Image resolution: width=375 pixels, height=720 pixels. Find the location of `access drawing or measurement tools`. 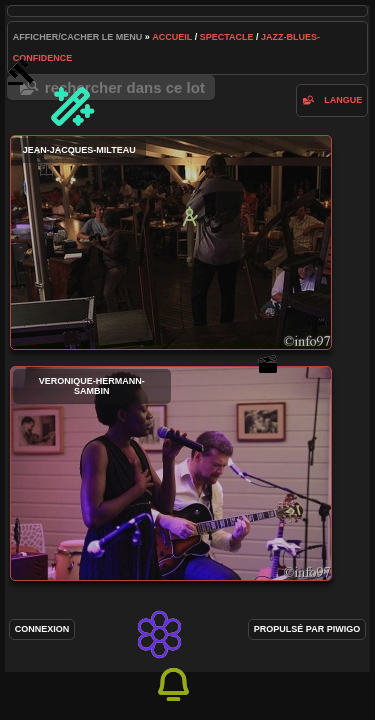

access drawing or measurement tools is located at coordinates (189, 216).